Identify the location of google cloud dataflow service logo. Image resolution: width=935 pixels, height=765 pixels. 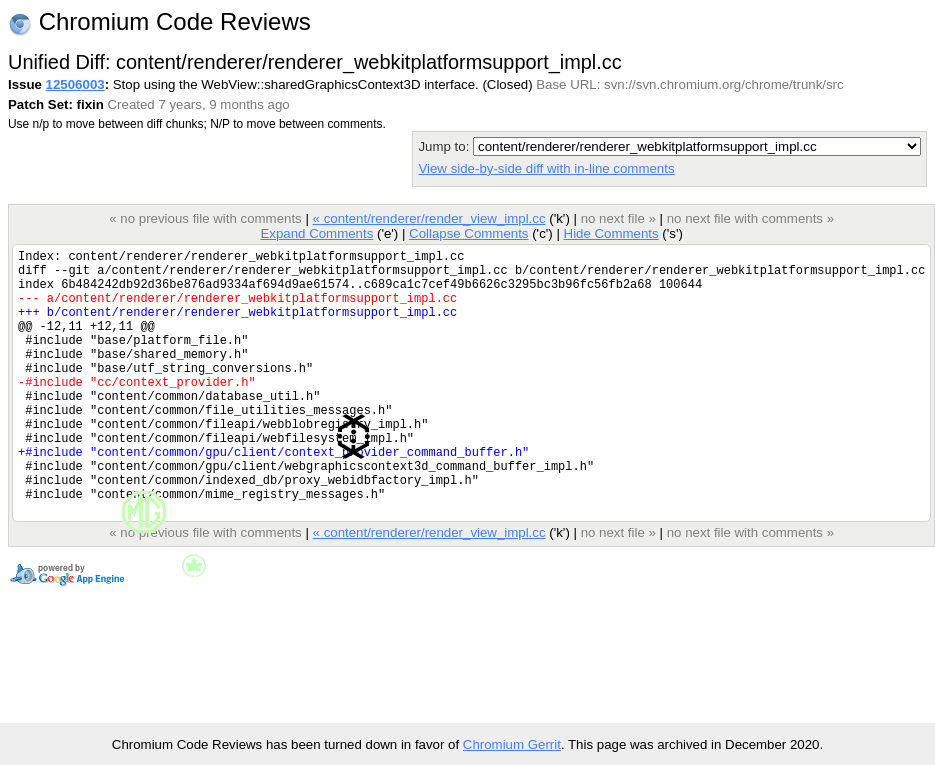
(353, 436).